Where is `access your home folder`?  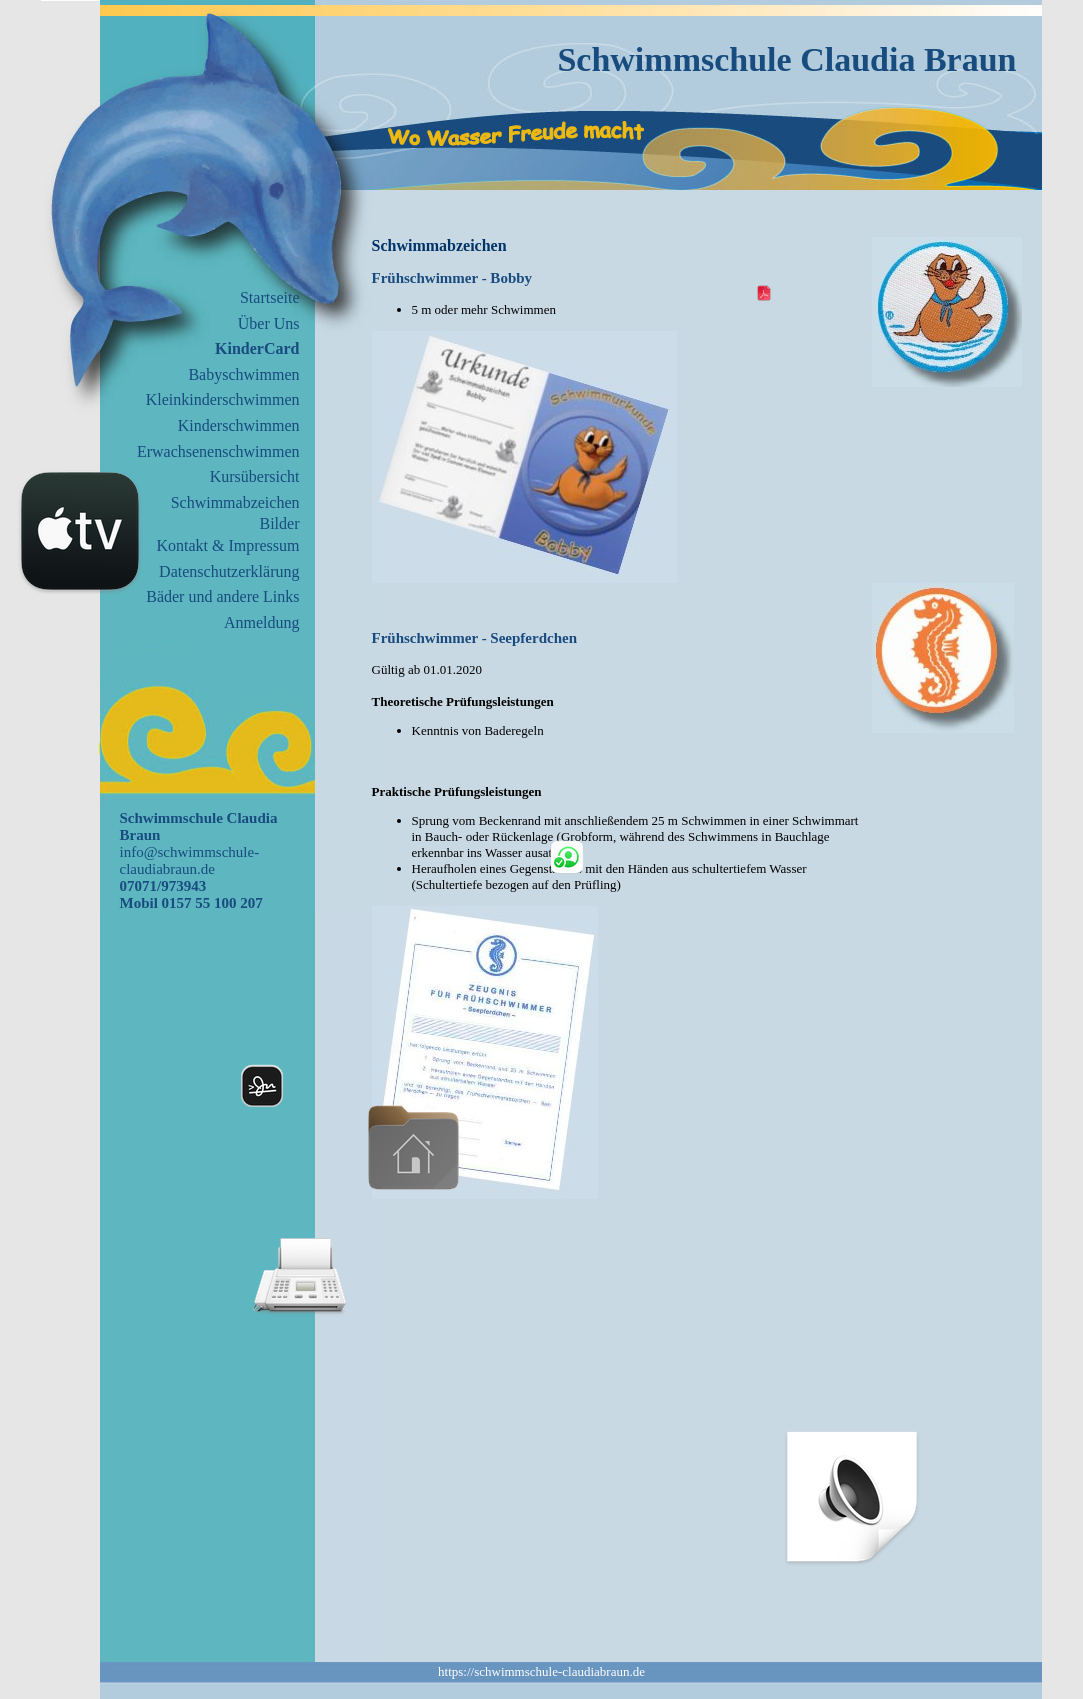 access your home folder is located at coordinates (413, 1147).